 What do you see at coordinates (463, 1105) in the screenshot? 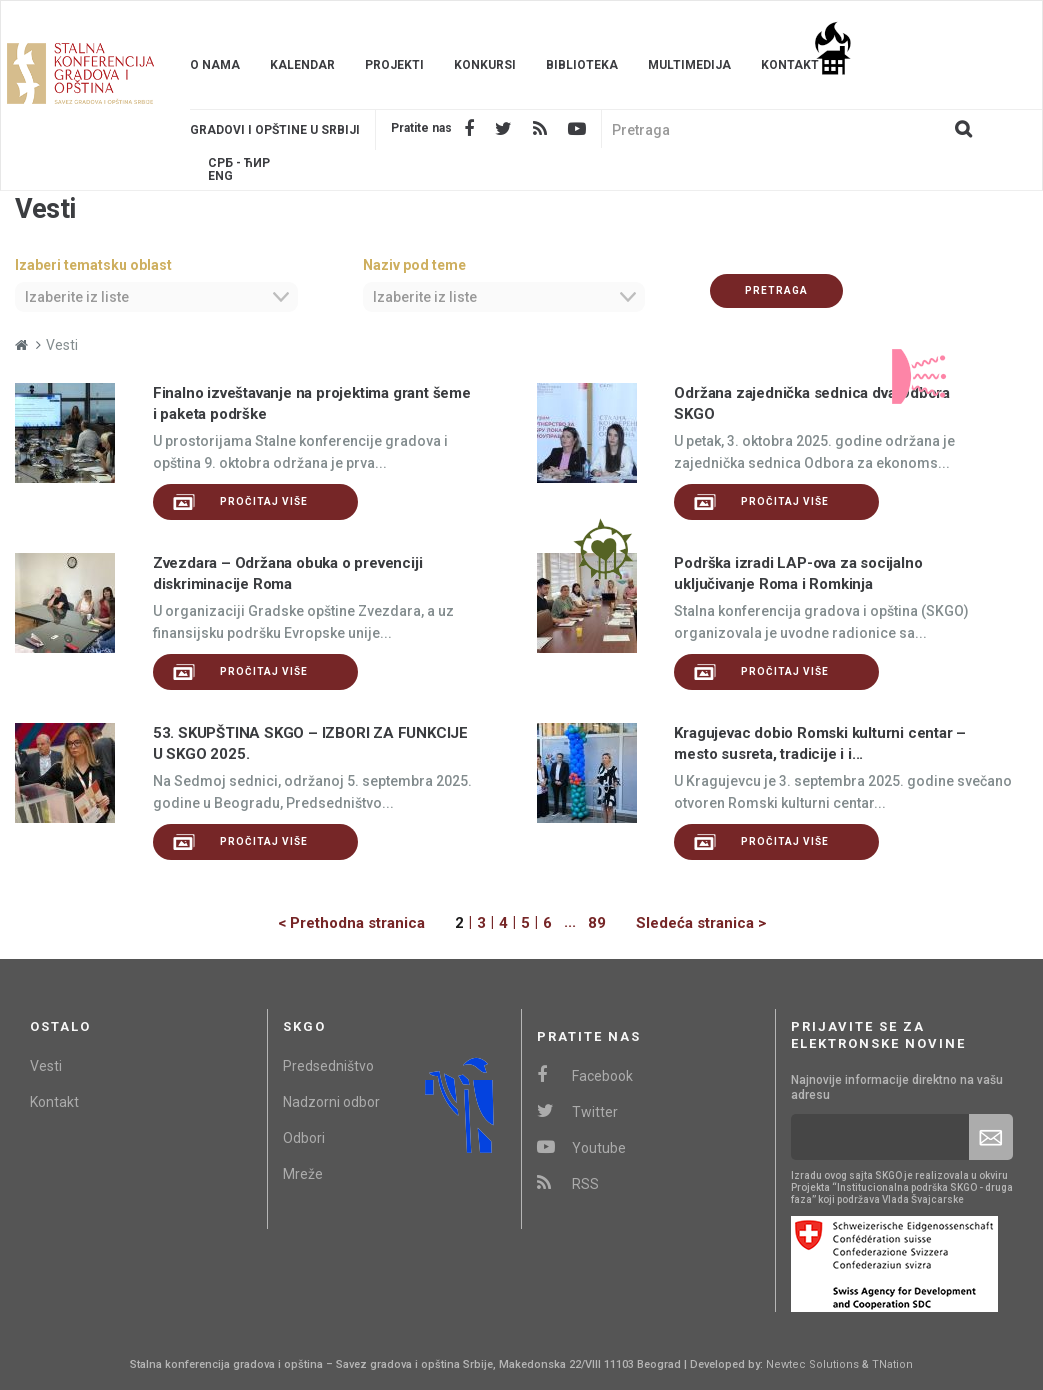
I see `the hermit tarot card icon` at bounding box center [463, 1105].